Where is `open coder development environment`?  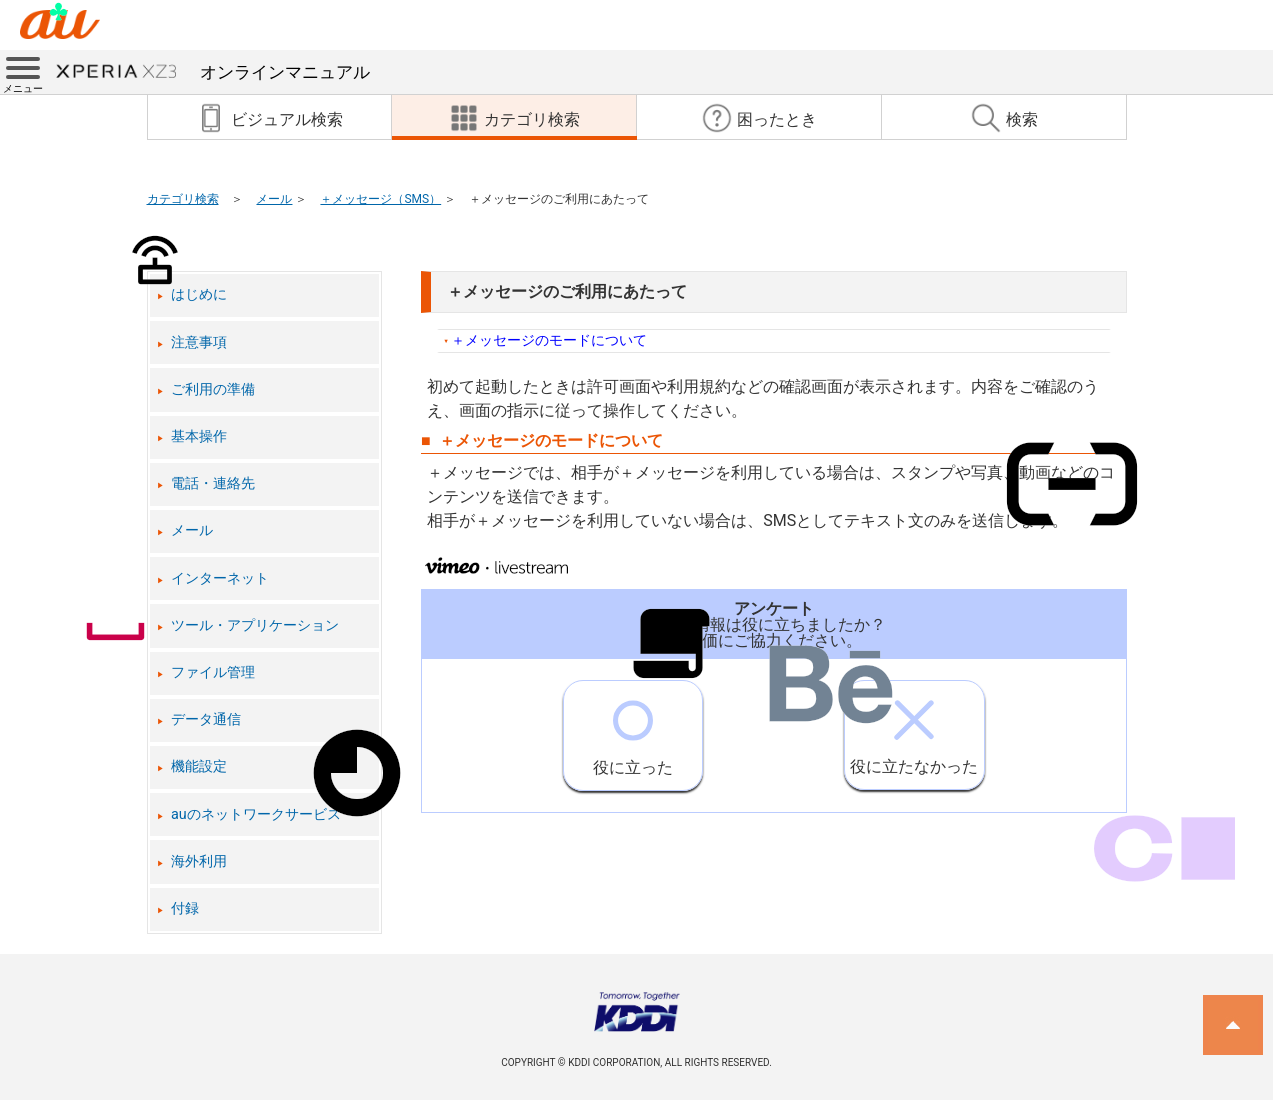
open coder development environment is located at coordinates (1164, 848).